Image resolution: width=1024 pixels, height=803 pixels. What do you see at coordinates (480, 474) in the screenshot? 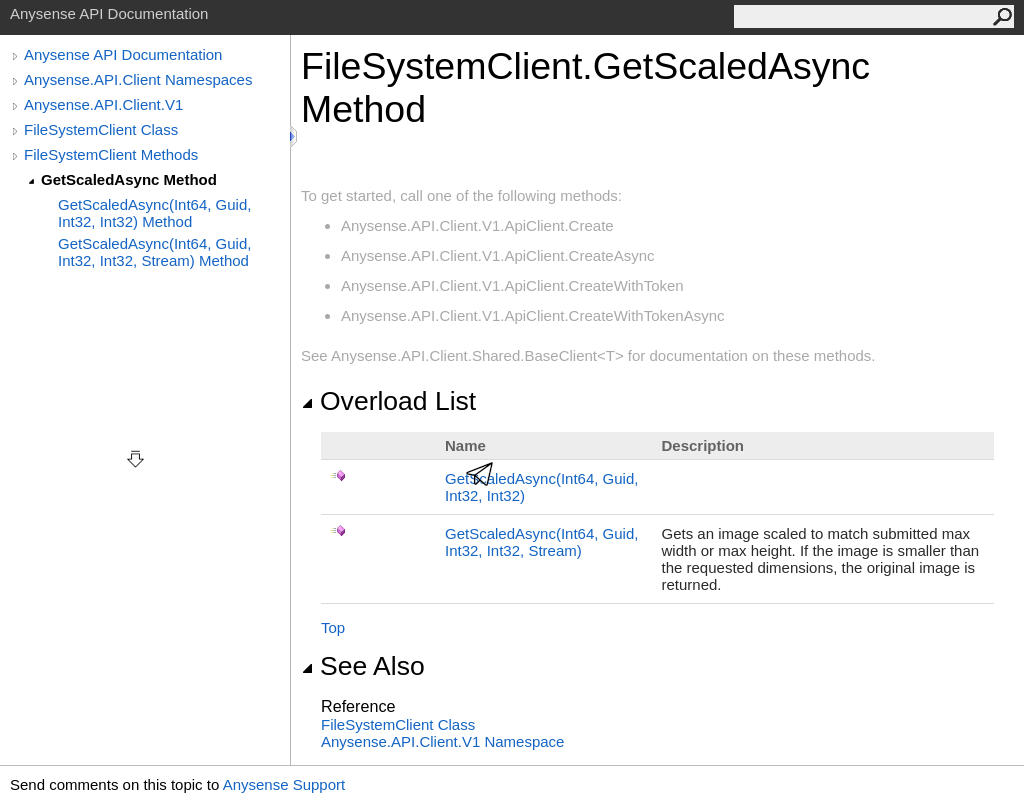
I see `open Telegram messaging app` at bounding box center [480, 474].